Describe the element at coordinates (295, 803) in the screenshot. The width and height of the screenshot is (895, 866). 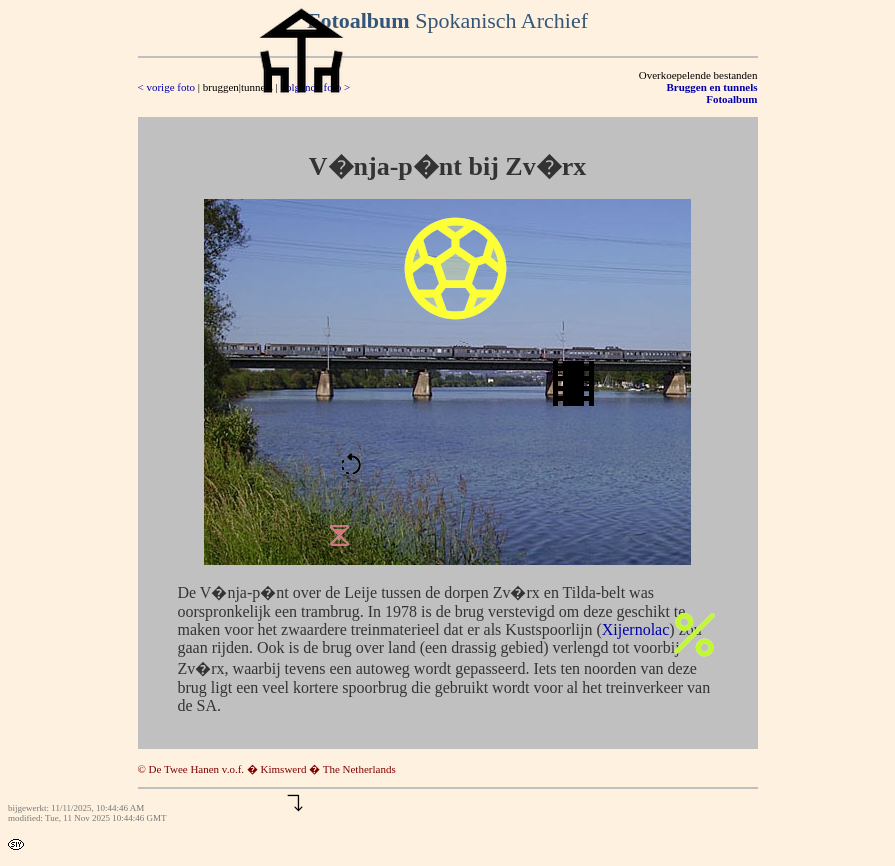
I see `turn right then down navigation direction` at that location.